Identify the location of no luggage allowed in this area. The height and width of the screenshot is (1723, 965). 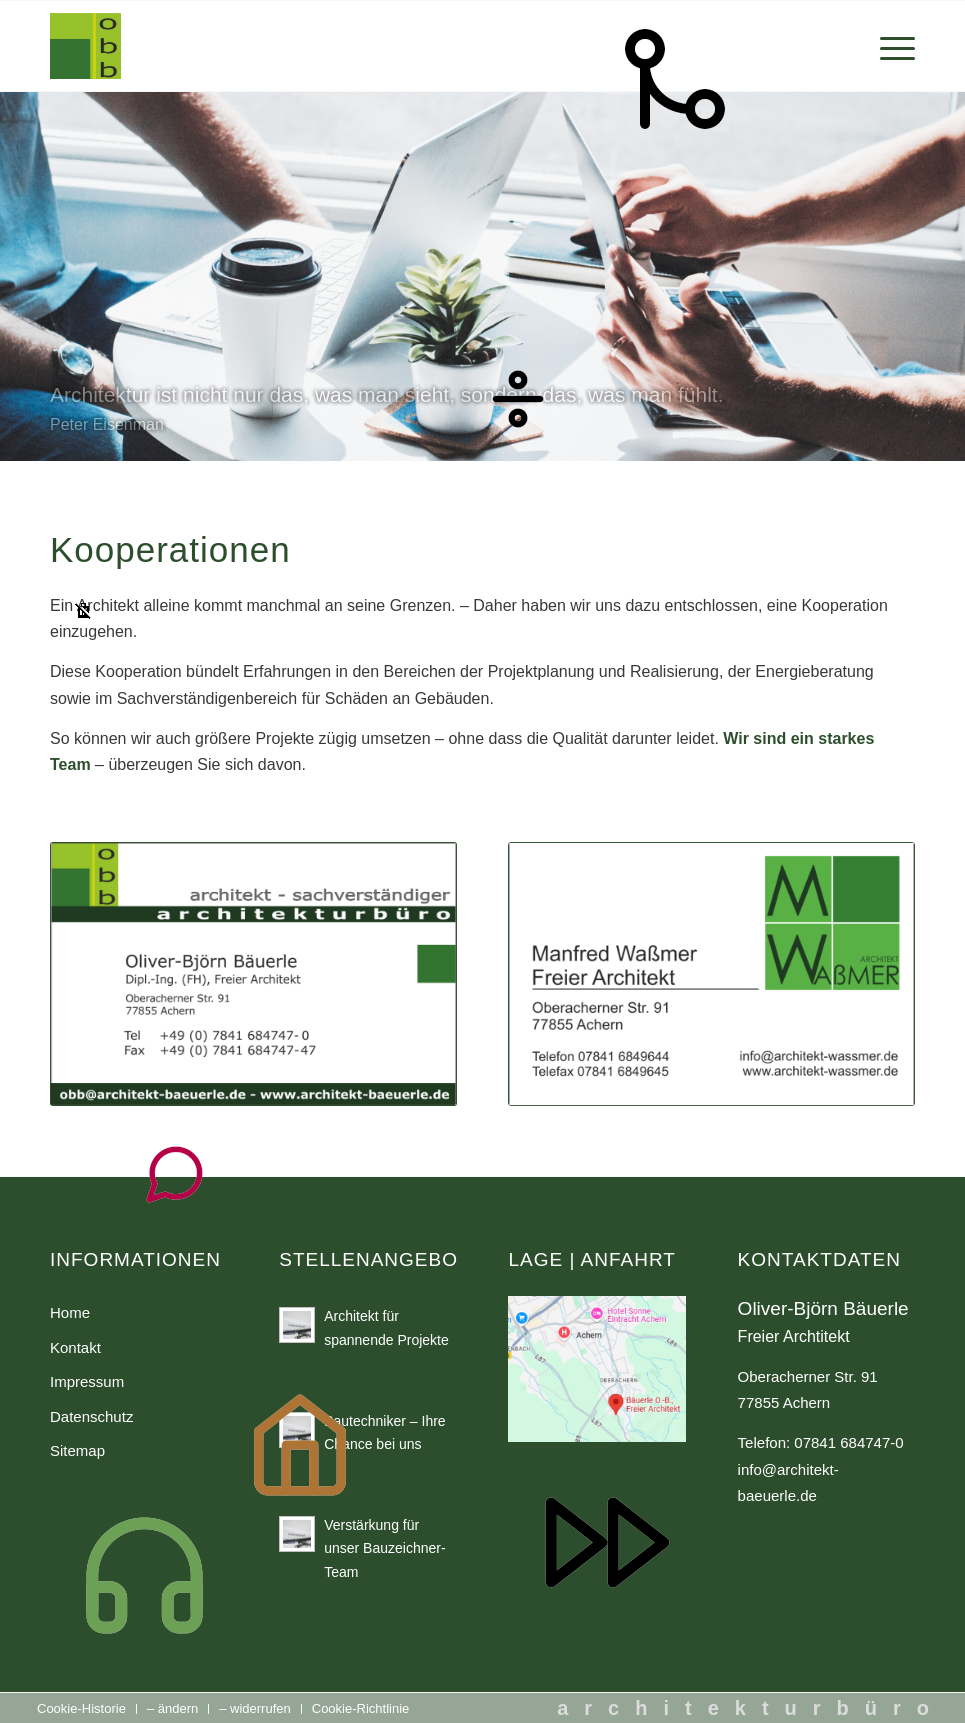
(83, 610).